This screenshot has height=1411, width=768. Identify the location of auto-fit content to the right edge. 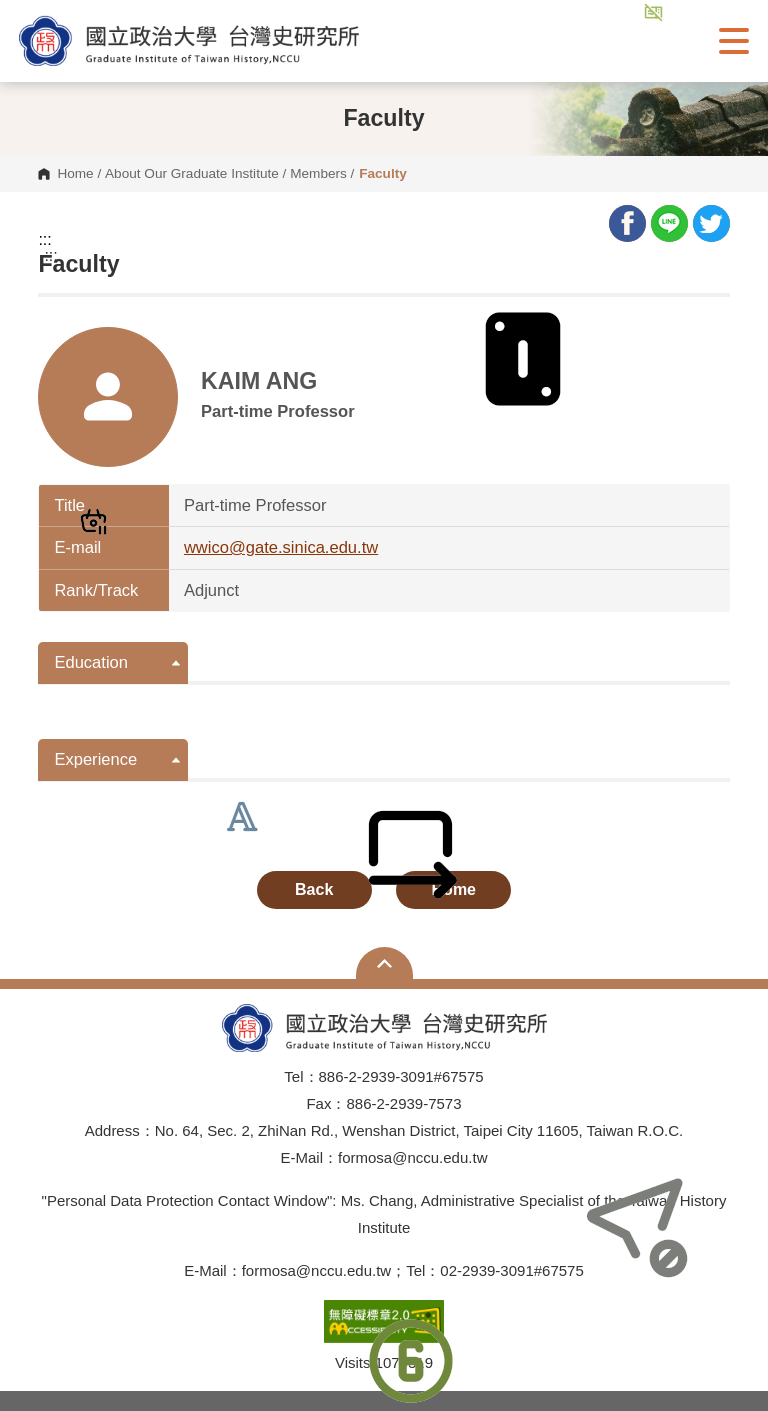
(410, 852).